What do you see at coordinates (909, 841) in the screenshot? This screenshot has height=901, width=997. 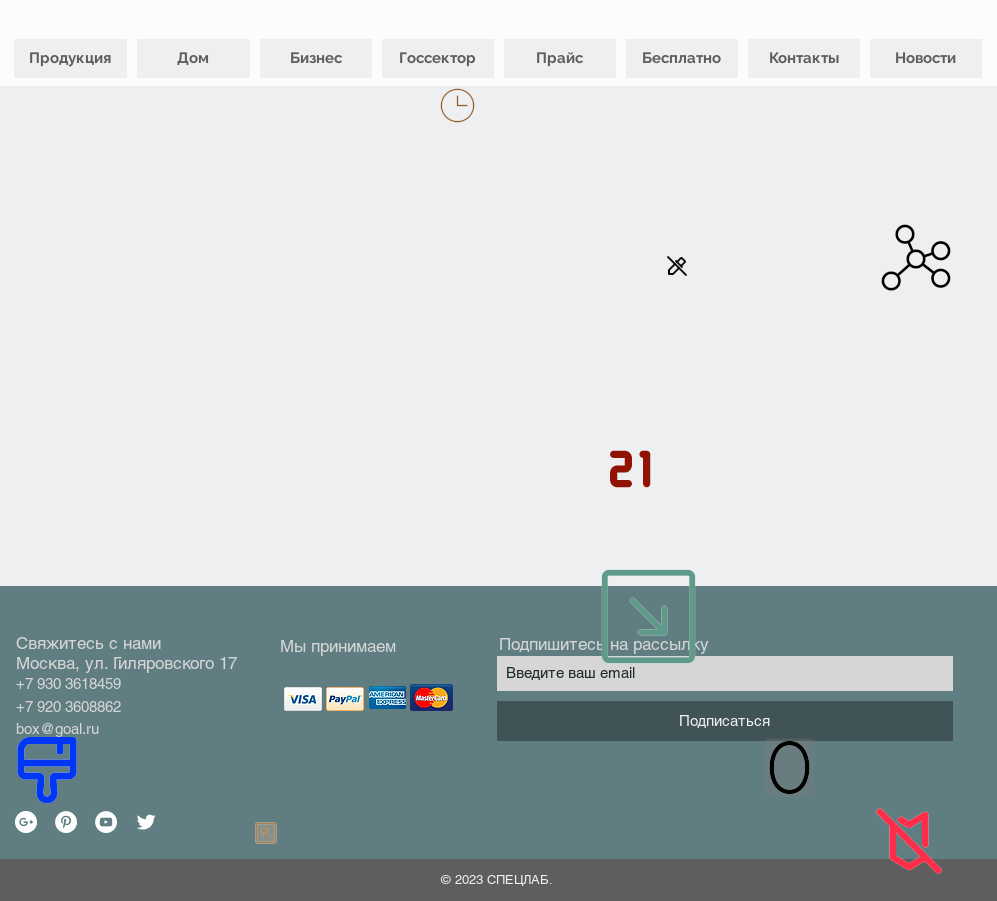 I see `disable badge notifications` at bounding box center [909, 841].